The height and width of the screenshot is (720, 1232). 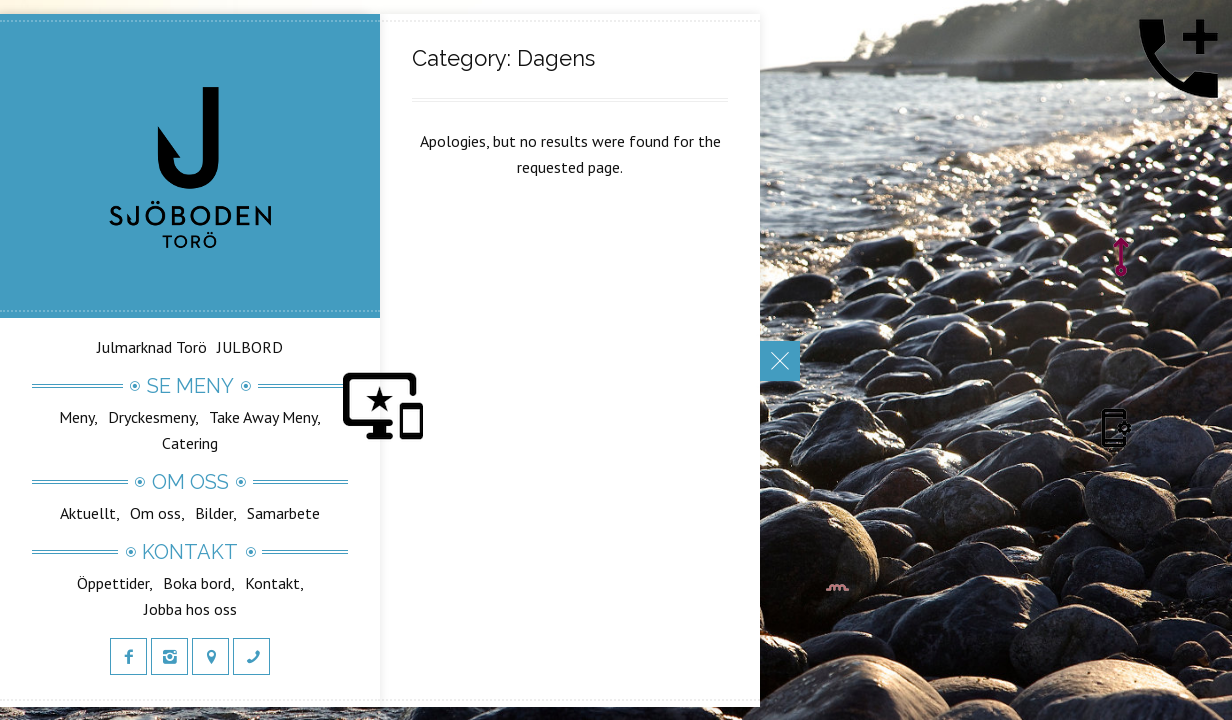 What do you see at coordinates (1121, 257) in the screenshot?
I see `scroll to top of page` at bounding box center [1121, 257].